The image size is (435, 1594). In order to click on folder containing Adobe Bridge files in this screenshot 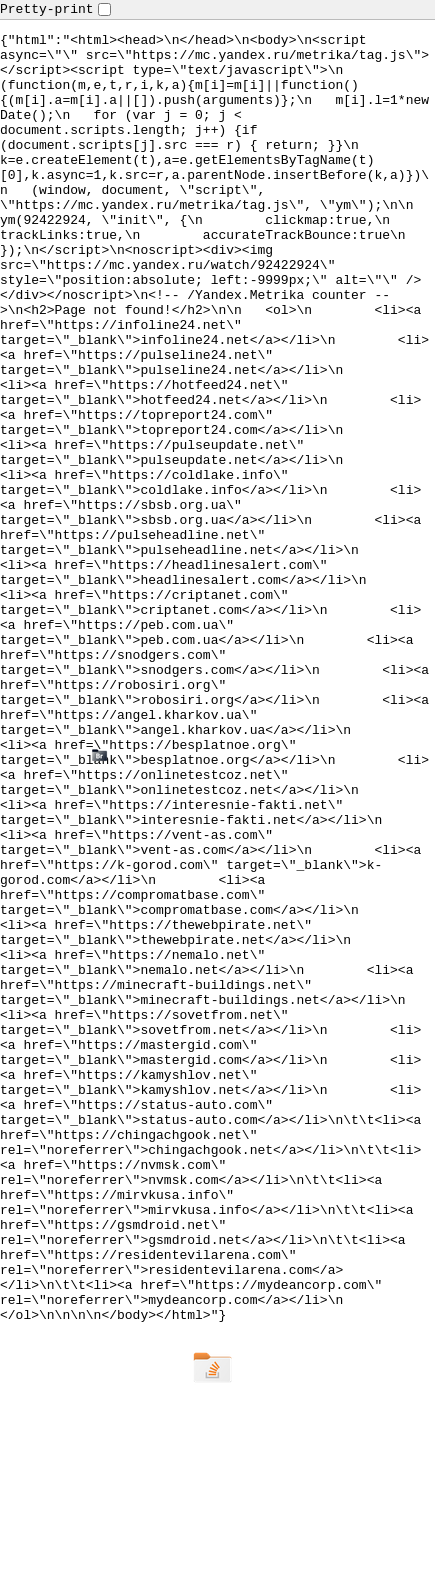, I will do `click(99, 755)`.